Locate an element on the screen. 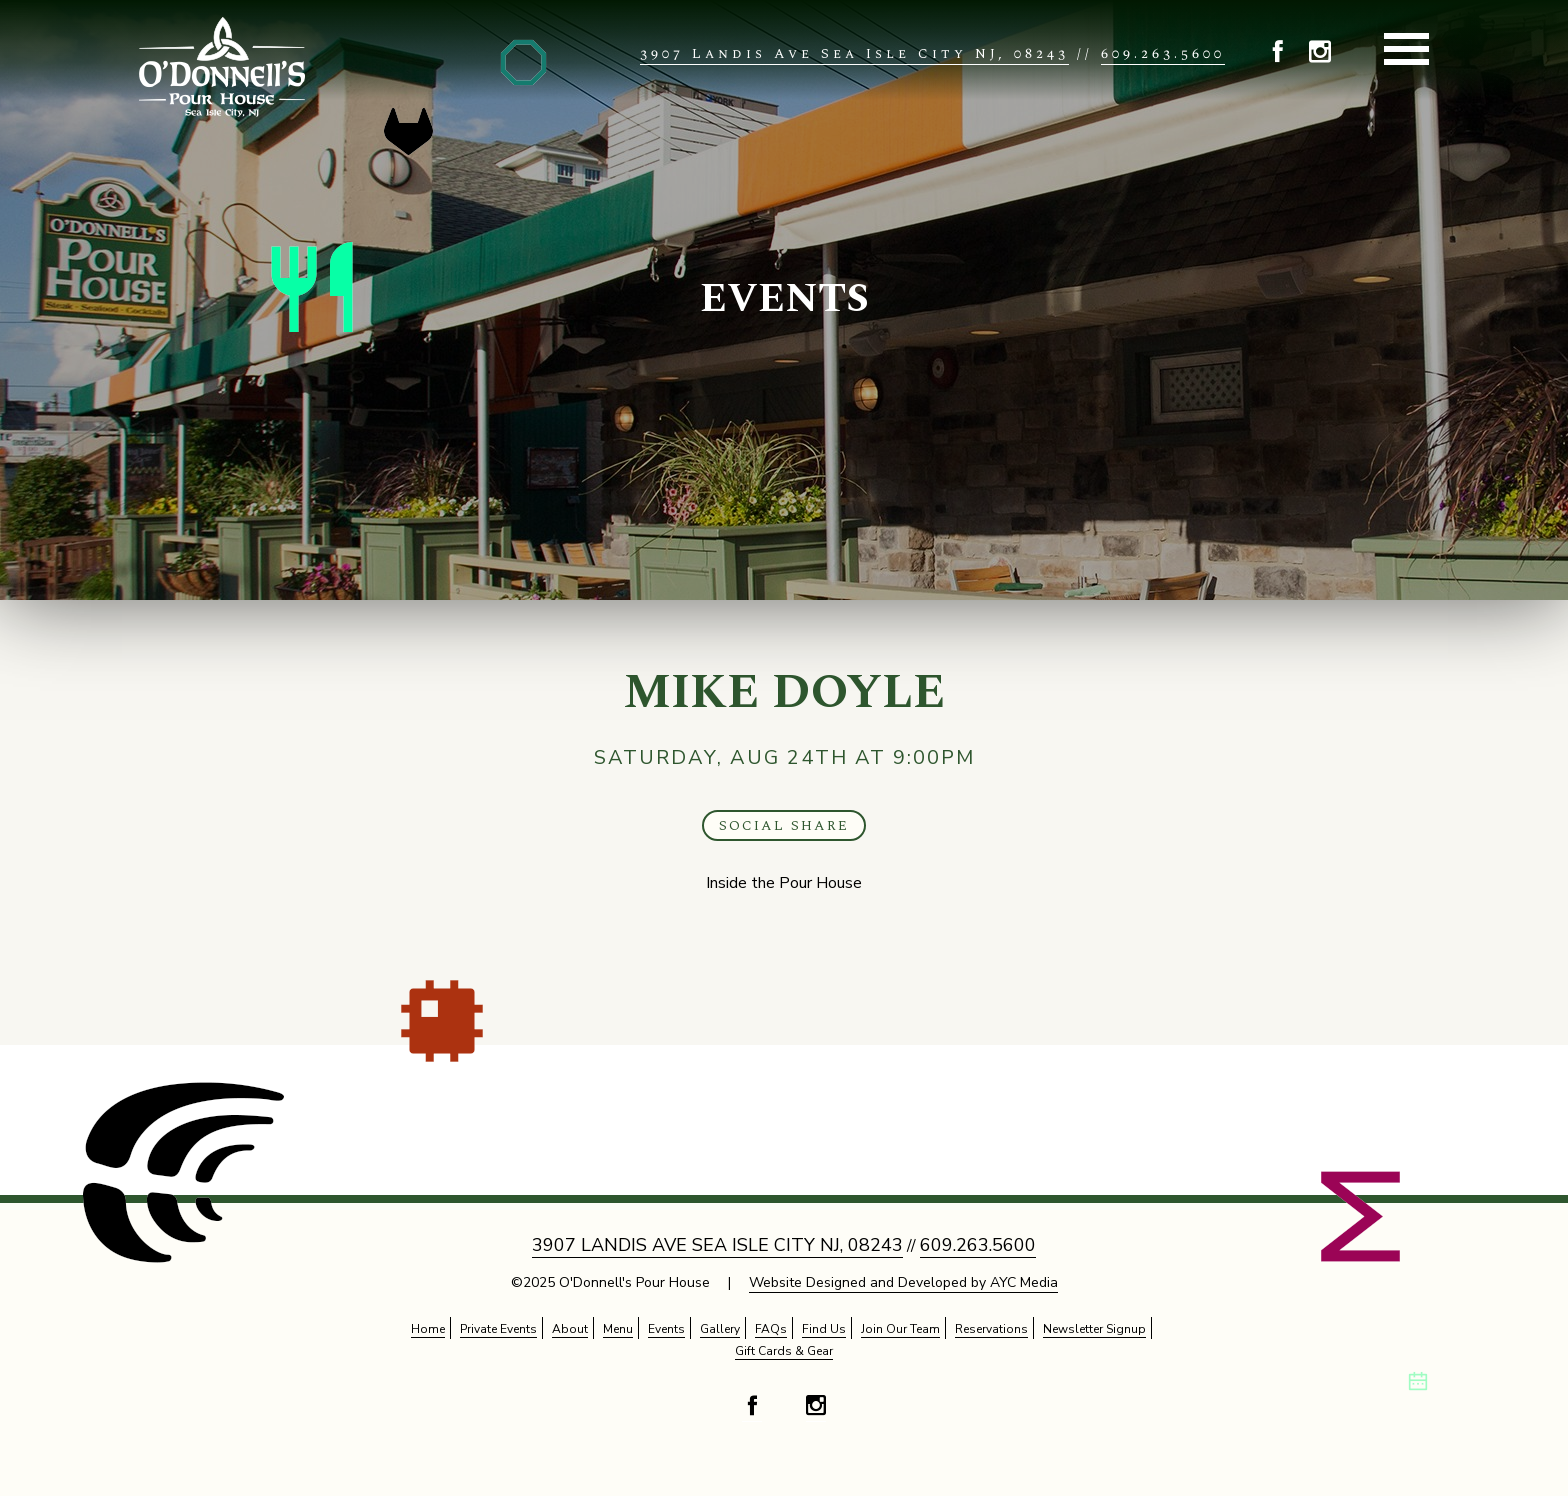 This screenshot has height=1496, width=1568. insert a mathematical sum or formula is located at coordinates (1360, 1216).